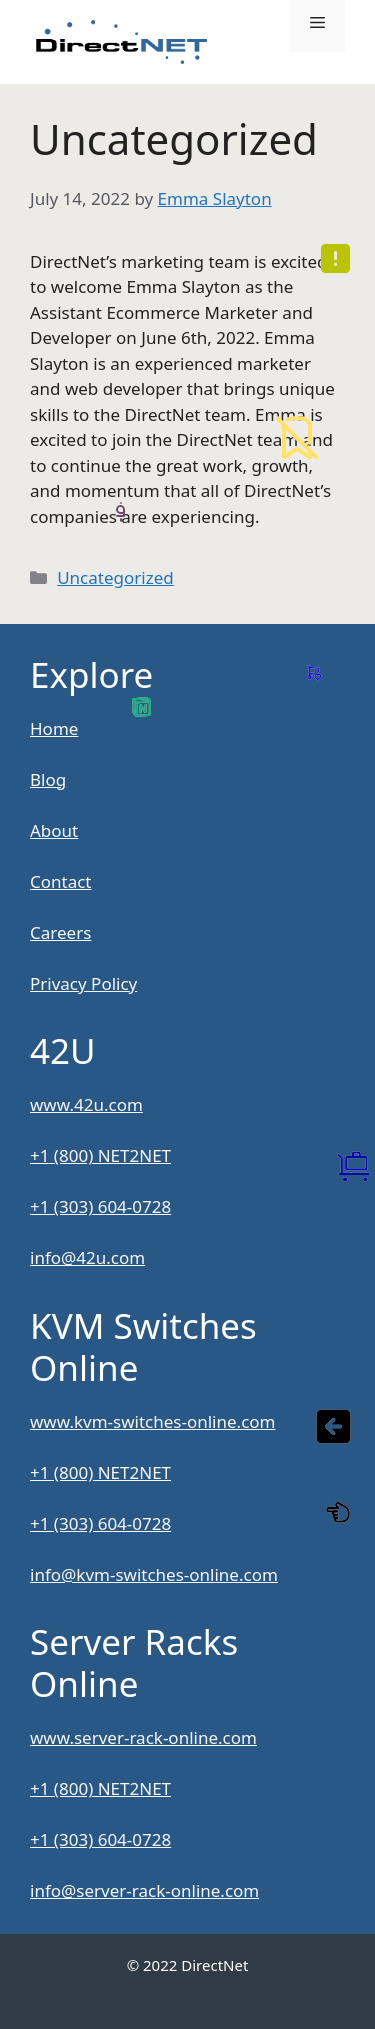 Image resolution: width=375 pixels, height=2029 pixels. Describe the element at coordinates (353, 1166) in the screenshot. I see `access luggage or baggage services` at that location.